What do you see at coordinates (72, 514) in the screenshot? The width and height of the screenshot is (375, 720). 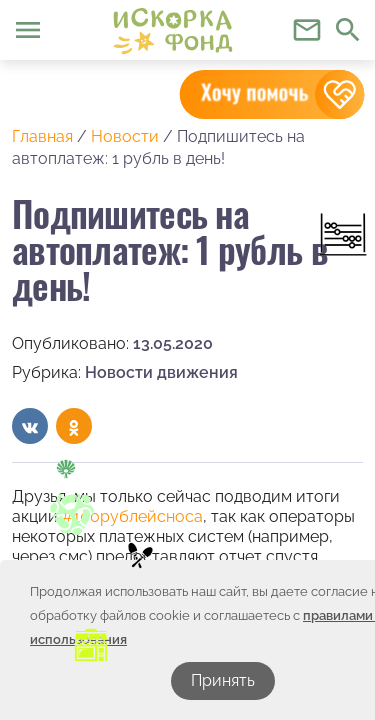 I see `indicates a multi-attack or combo ability in a game` at bounding box center [72, 514].